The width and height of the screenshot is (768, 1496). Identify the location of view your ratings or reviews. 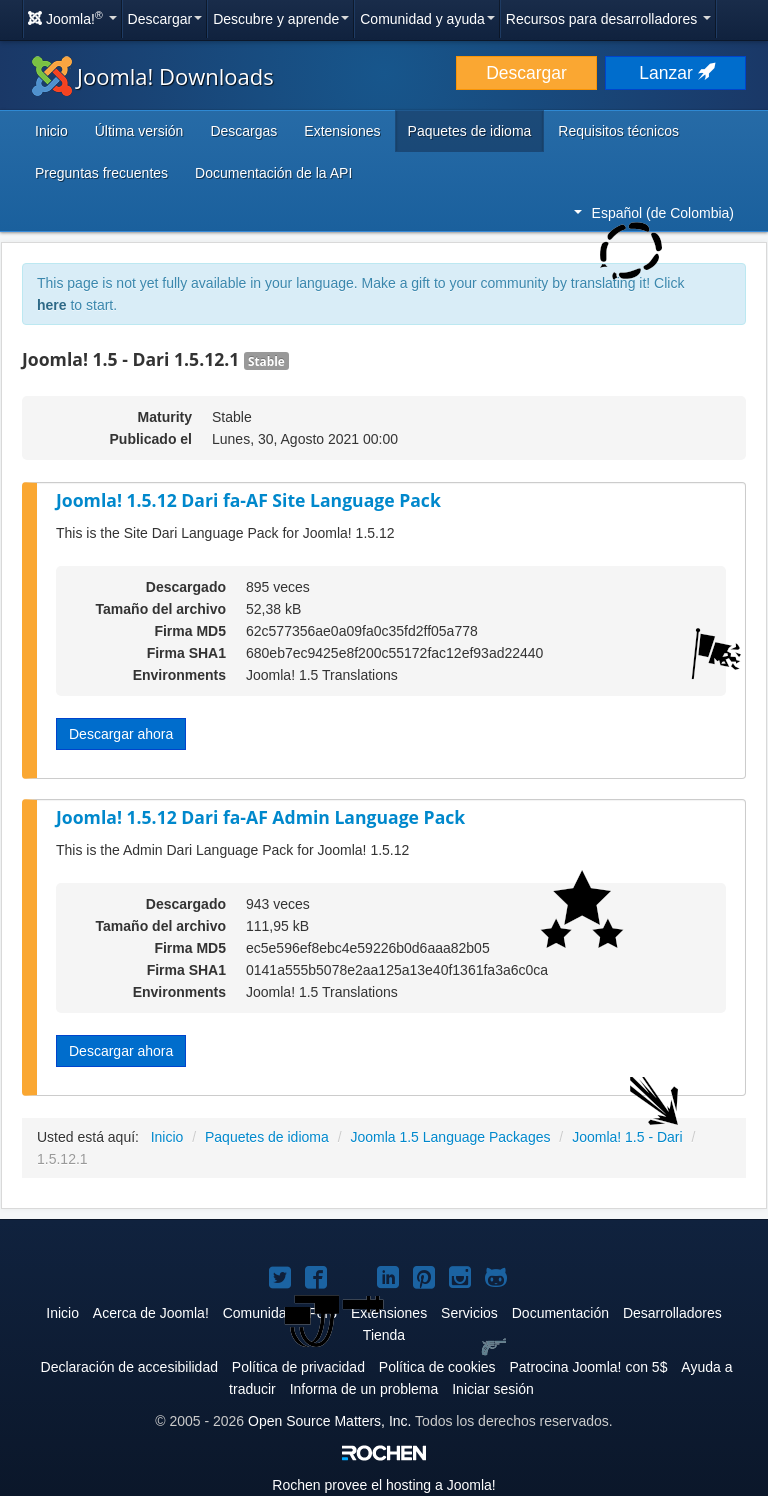
(582, 909).